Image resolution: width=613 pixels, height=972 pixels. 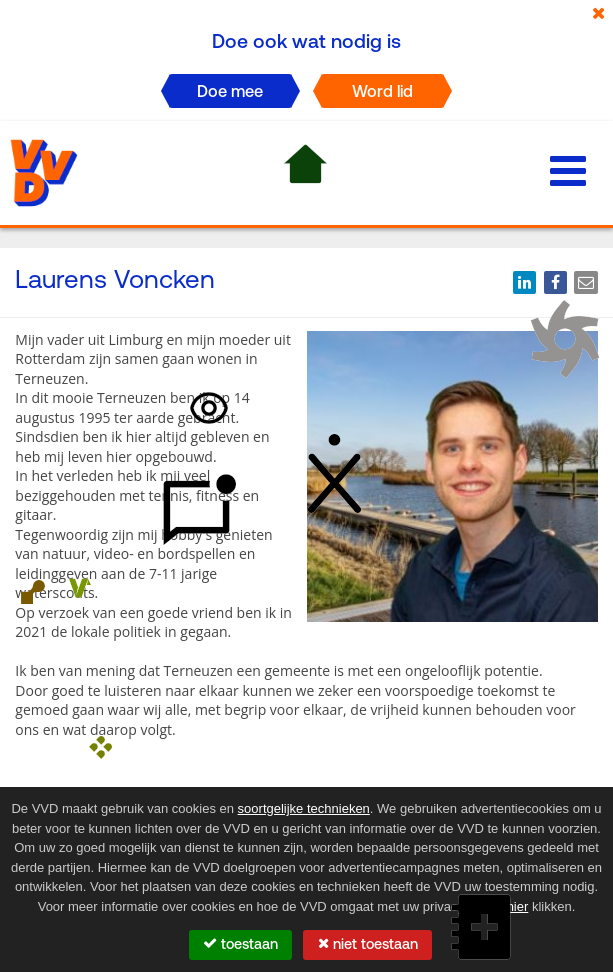 I want to click on bentobox company logo, so click(x=100, y=747).